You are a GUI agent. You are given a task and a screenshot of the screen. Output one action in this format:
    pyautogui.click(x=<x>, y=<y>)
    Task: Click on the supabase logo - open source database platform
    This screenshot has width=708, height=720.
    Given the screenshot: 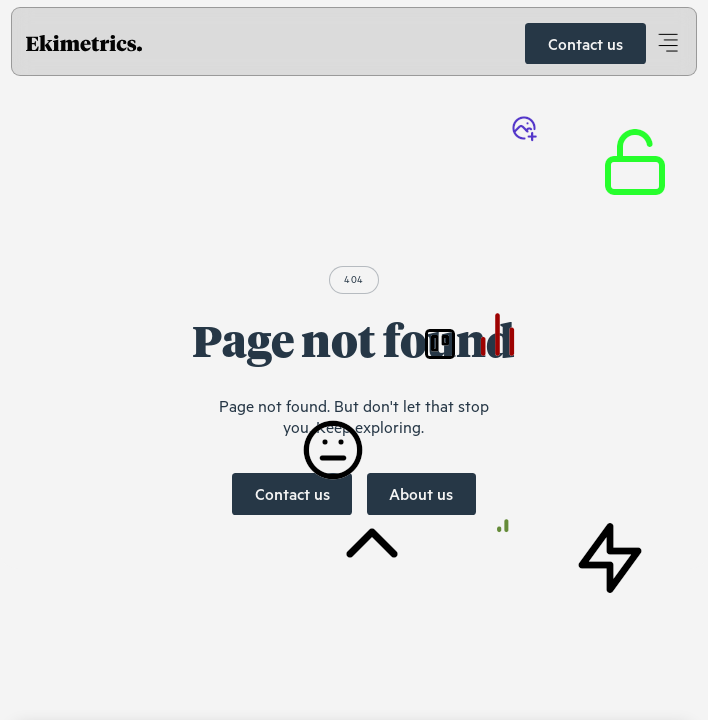 What is the action you would take?
    pyautogui.click(x=610, y=558)
    